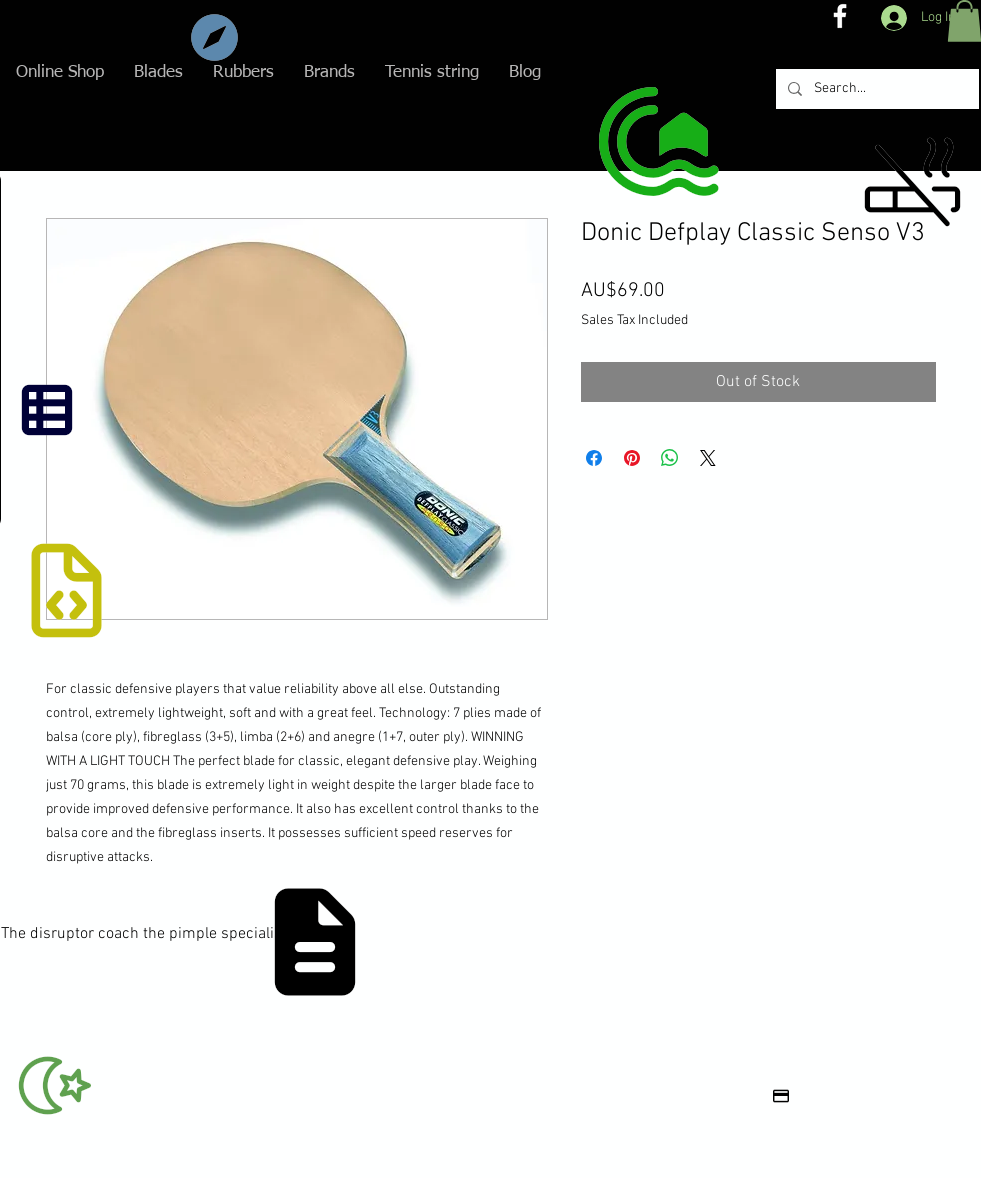  Describe the element at coordinates (214, 37) in the screenshot. I see `navigate or explore directions` at that location.